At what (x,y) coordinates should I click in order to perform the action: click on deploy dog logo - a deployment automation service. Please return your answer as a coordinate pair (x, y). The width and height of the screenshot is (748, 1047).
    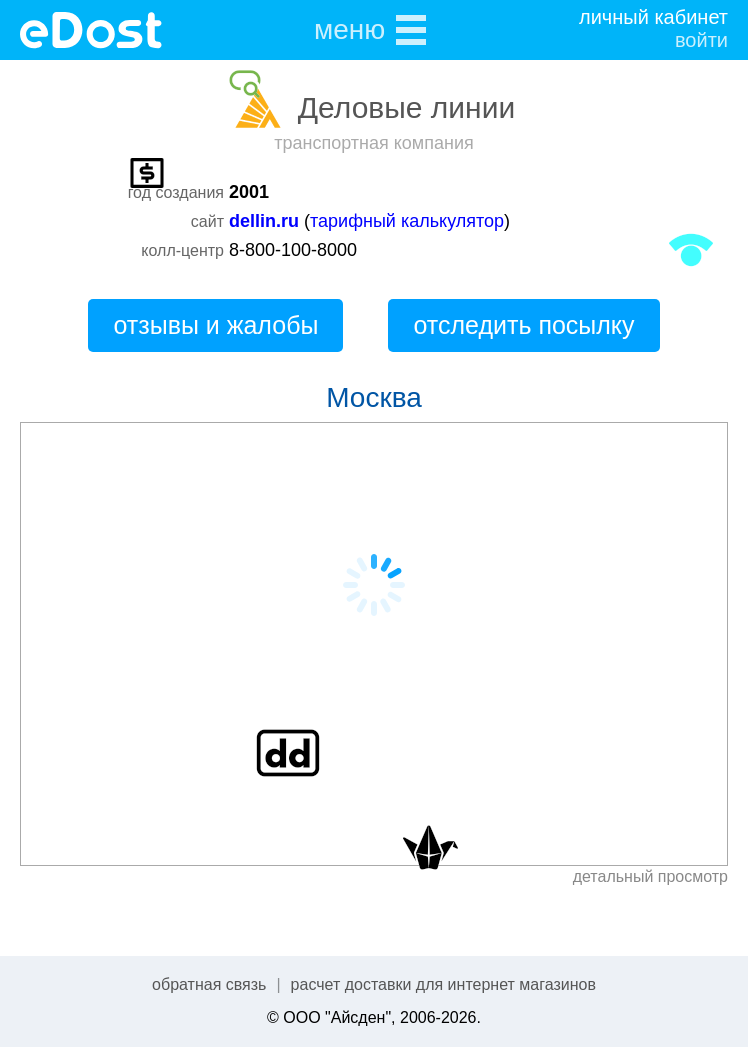
    Looking at the image, I should click on (288, 753).